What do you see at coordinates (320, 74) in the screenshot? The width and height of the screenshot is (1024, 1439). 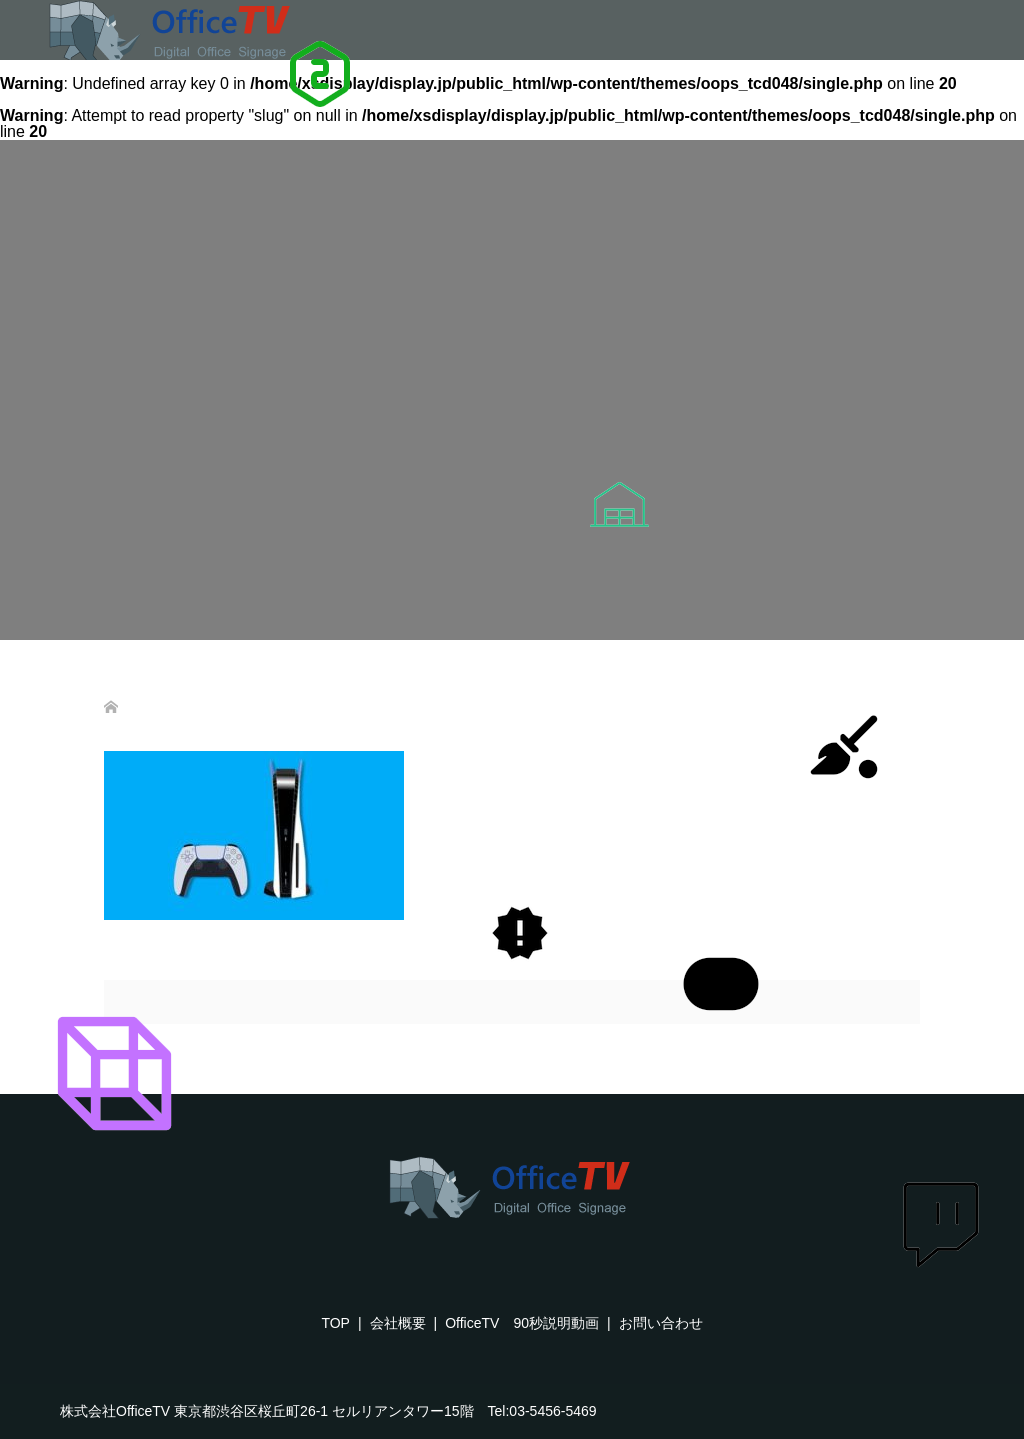 I see `step 2 in a multi-step process` at bounding box center [320, 74].